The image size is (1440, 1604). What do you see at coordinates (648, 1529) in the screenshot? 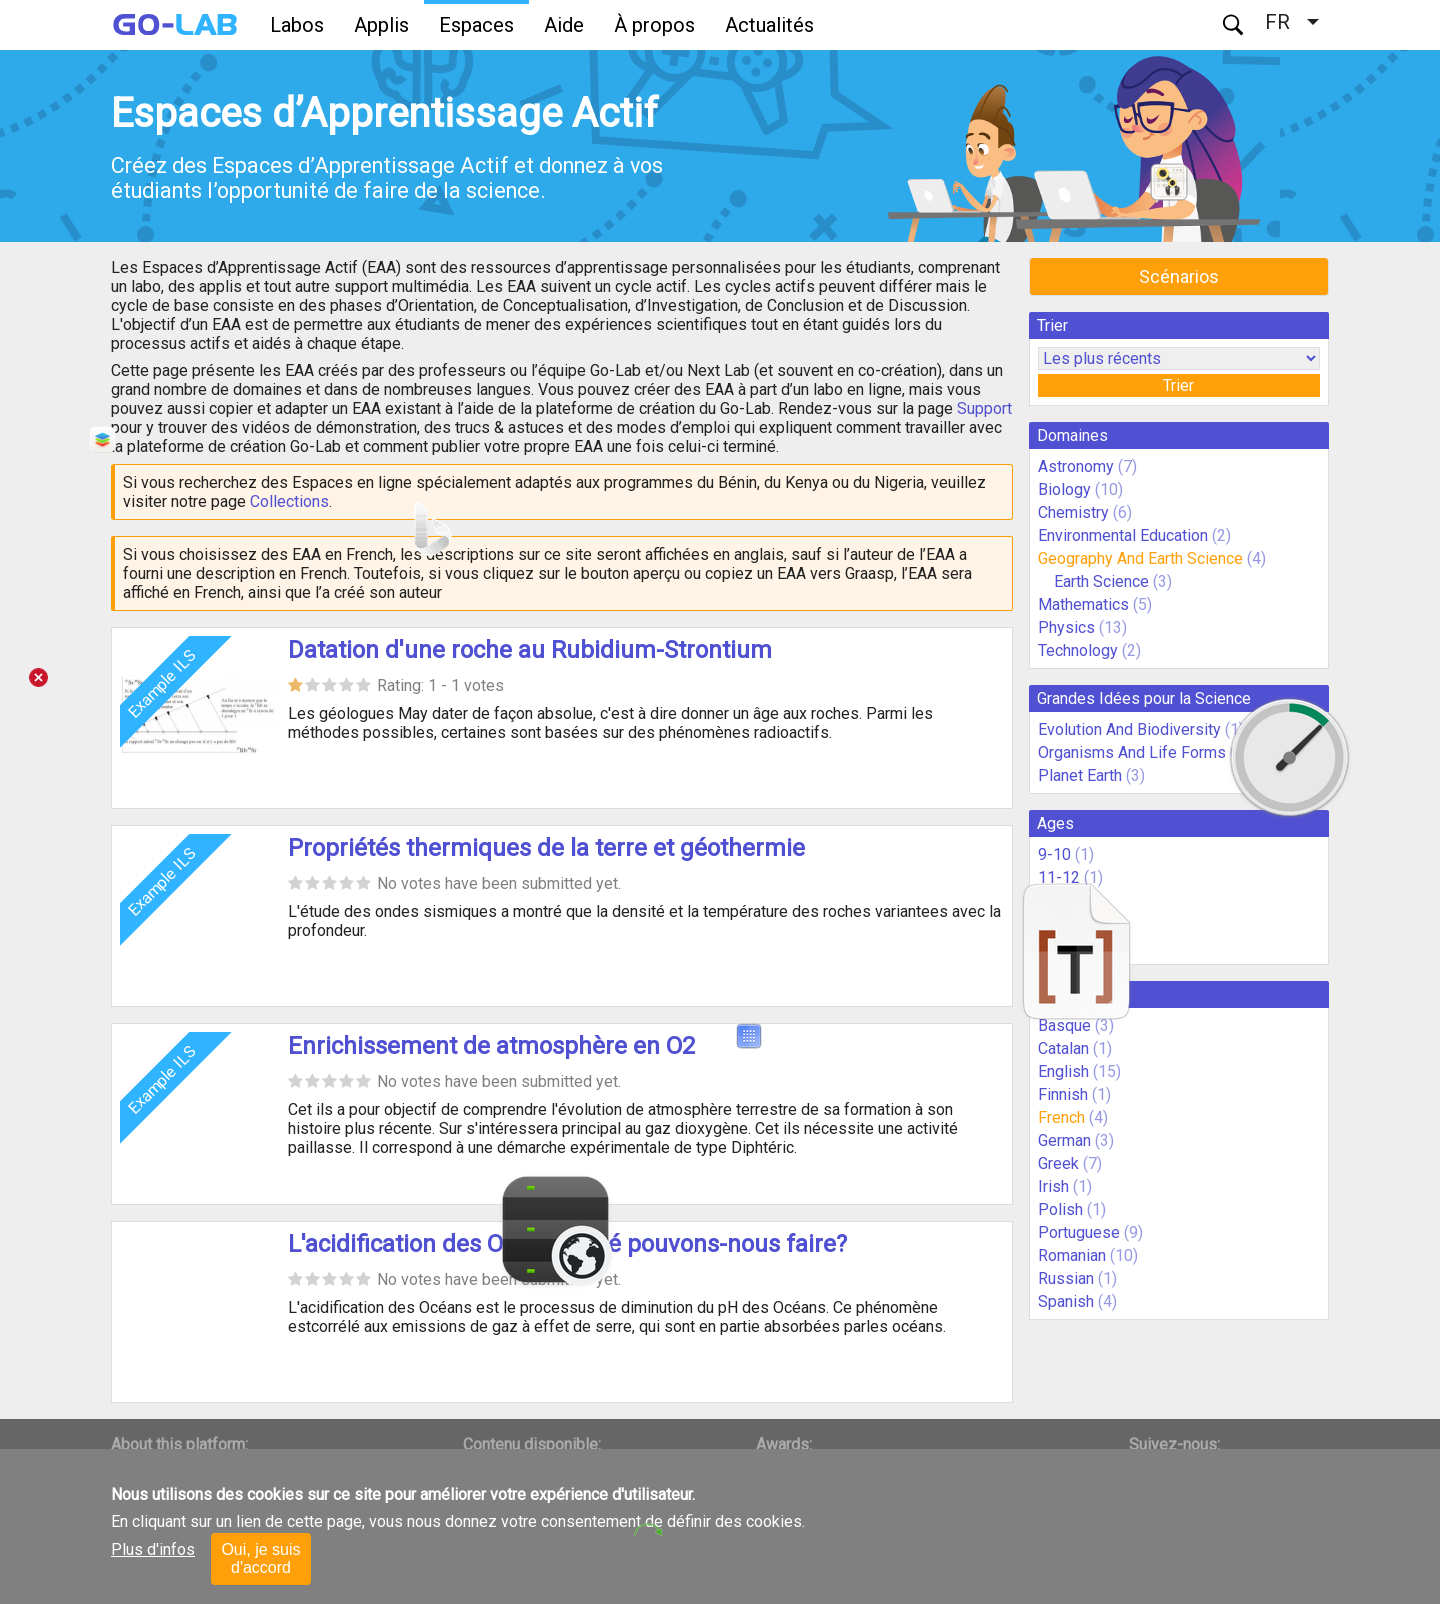
I see `redo the last undone action` at bounding box center [648, 1529].